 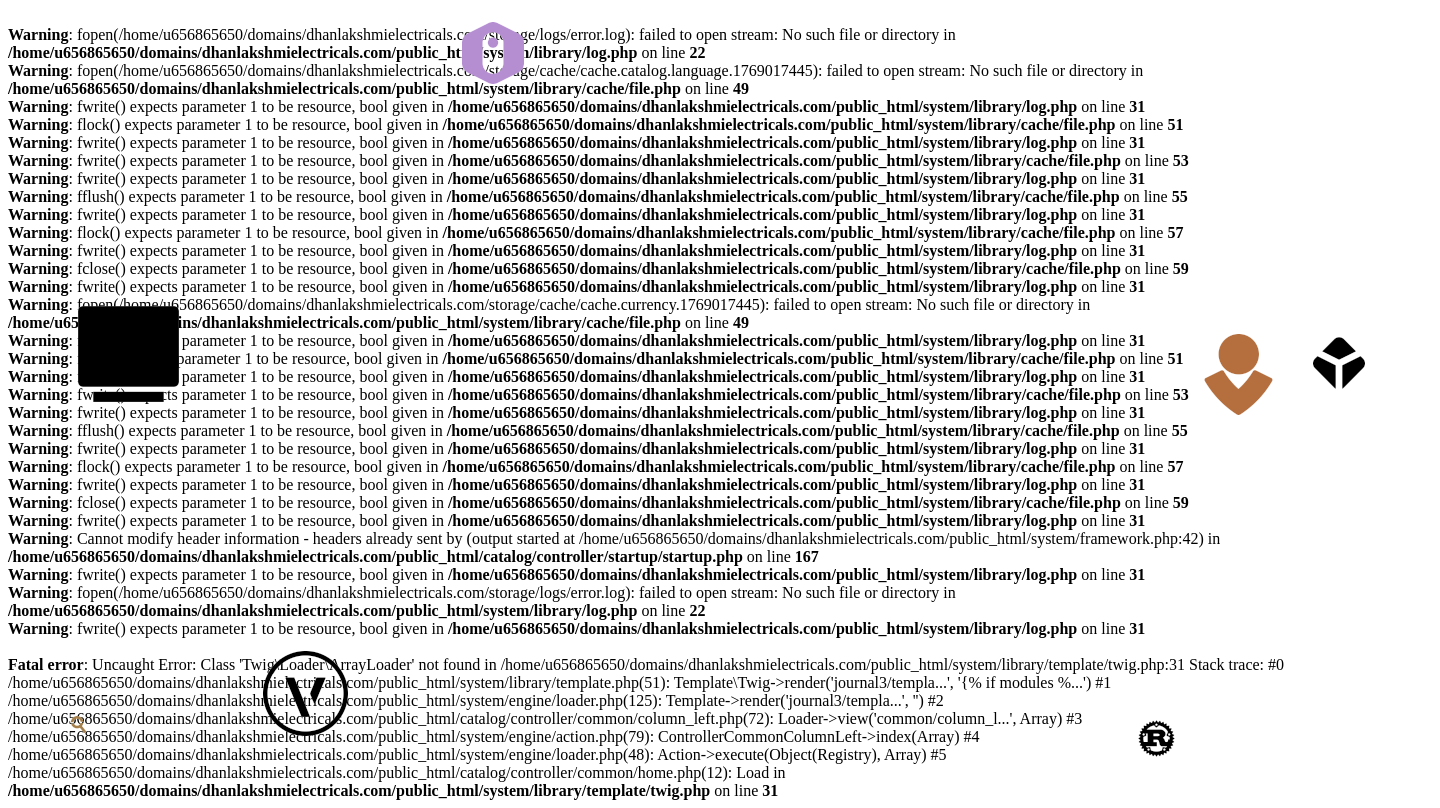 What do you see at coordinates (1156, 738) in the screenshot?
I see `rust programming language logo` at bounding box center [1156, 738].